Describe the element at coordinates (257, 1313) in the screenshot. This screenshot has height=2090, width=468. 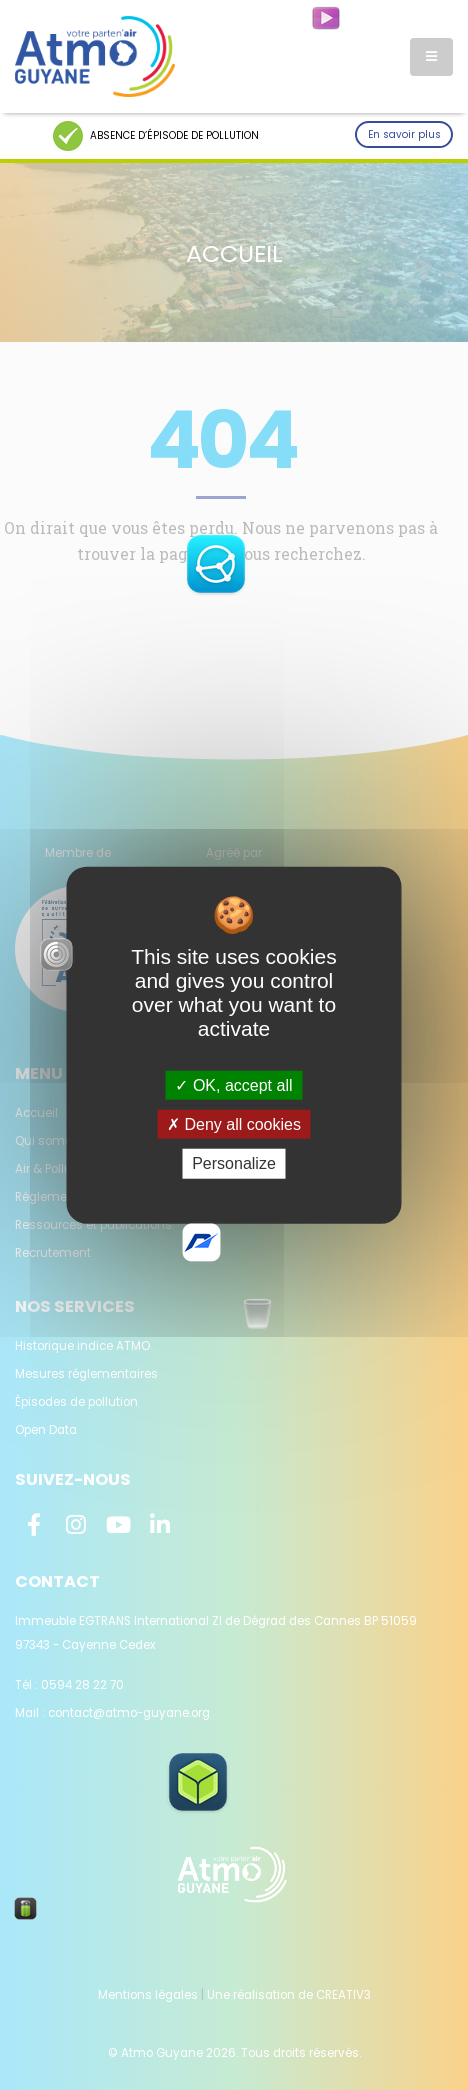
I see `empty trash bin with no items to delete` at that location.